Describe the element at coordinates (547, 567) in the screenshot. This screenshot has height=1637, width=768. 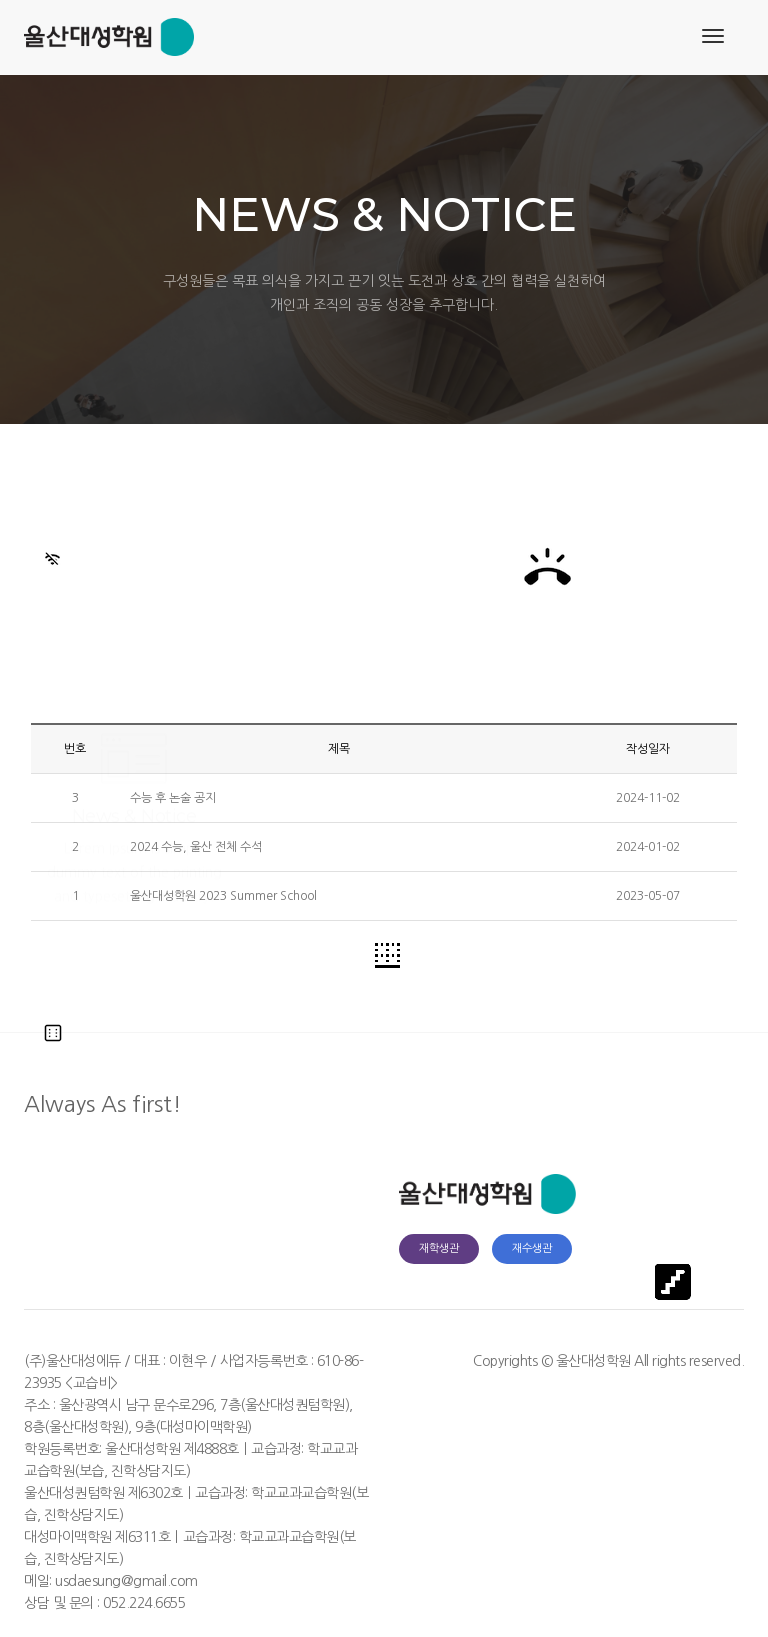
I see `incoming call alert` at that location.